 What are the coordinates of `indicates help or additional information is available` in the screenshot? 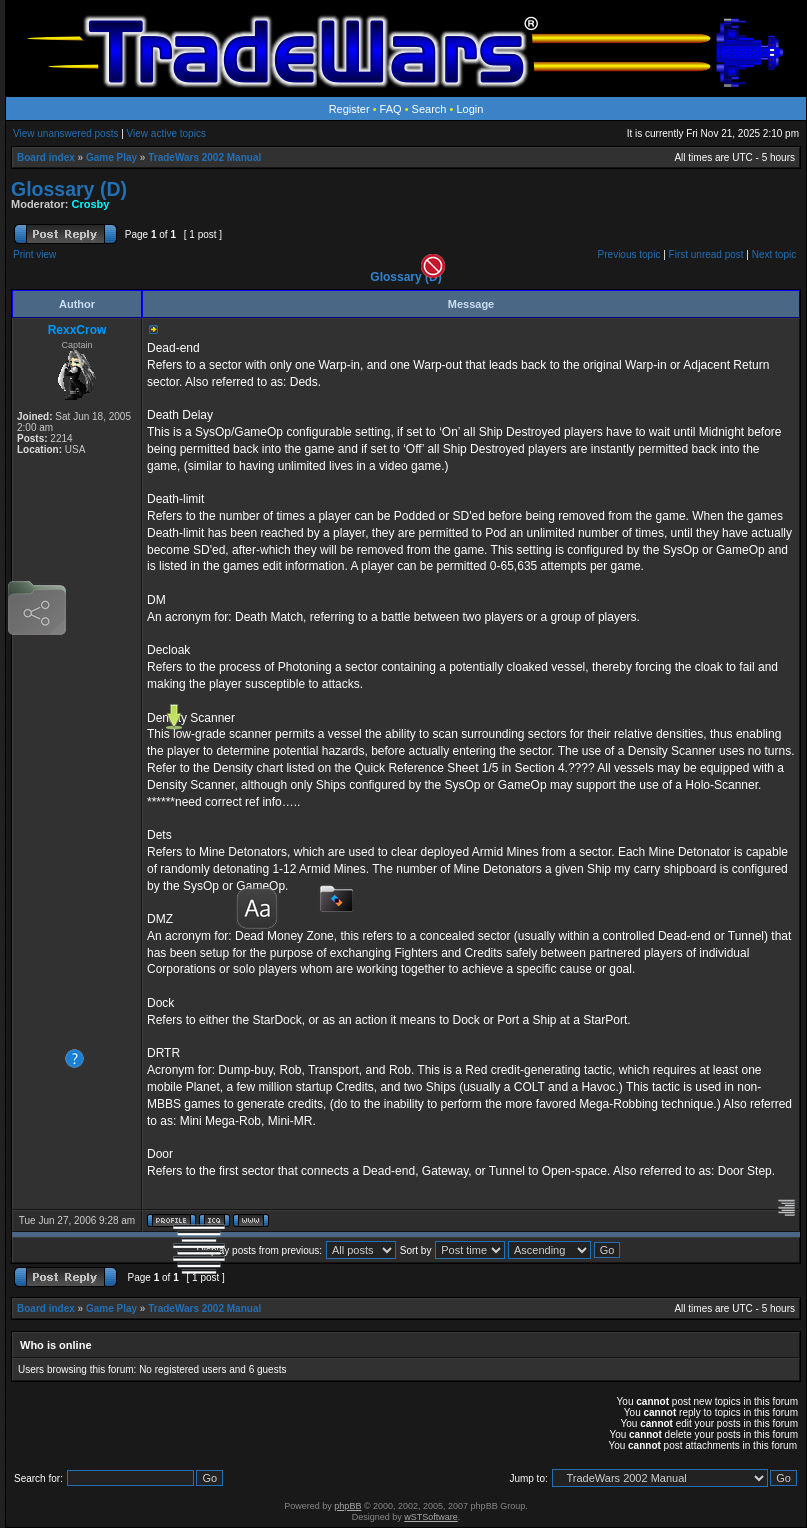 It's located at (74, 1058).